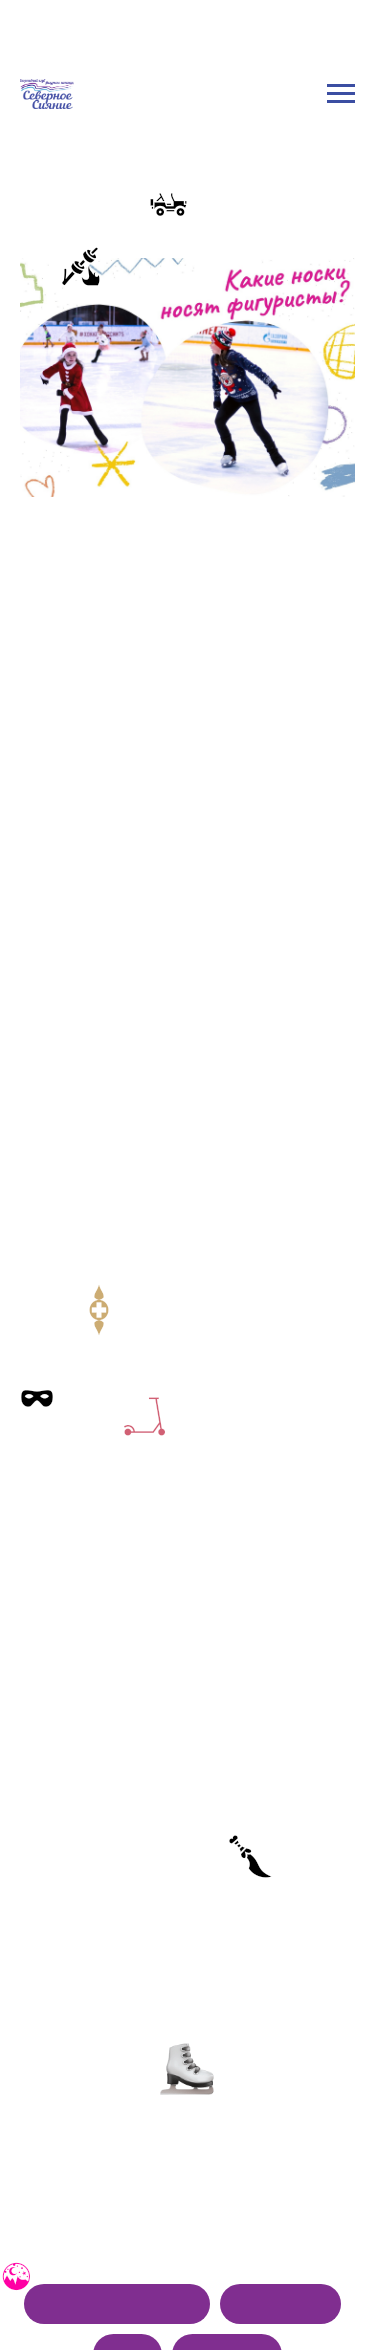 This screenshot has width=375, height=2350. Describe the element at coordinates (168, 204) in the screenshot. I see `select off-road vehicle type` at that location.